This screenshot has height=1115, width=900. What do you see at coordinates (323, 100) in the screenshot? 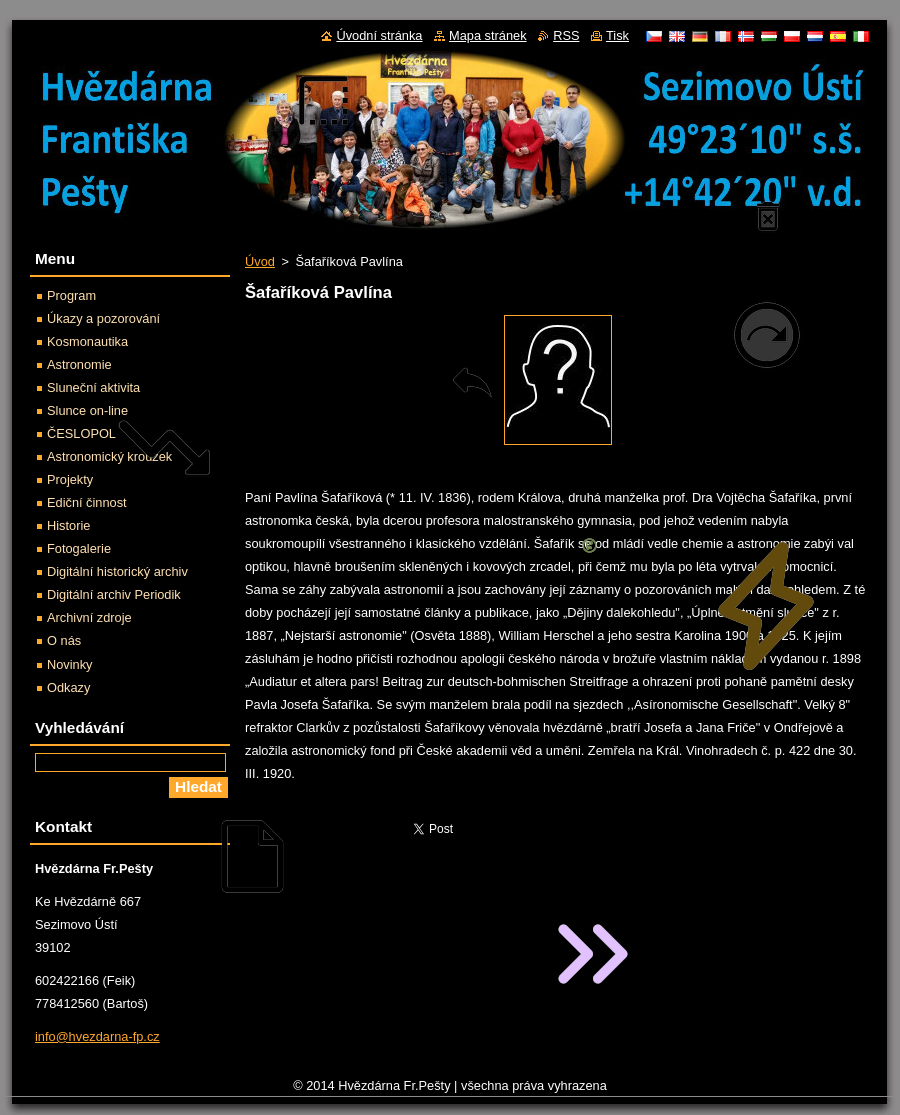
I see `customize border style for a selected element` at bounding box center [323, 100].